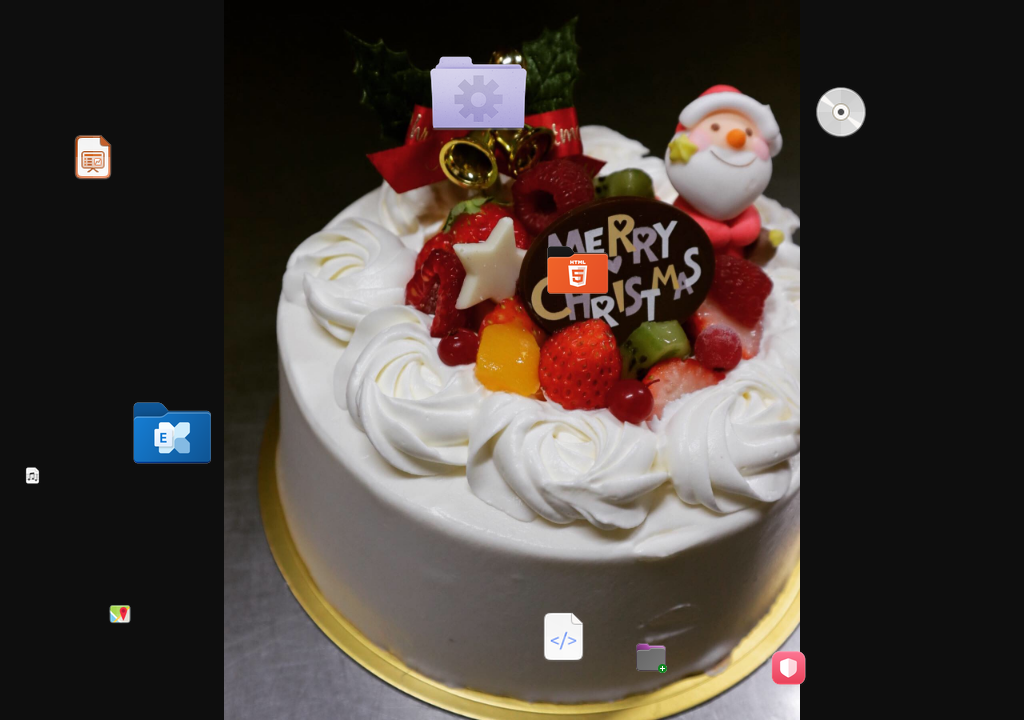  Describe the element at coordinates (841, 112) in the screenshot. I see `access DVD or optical disc drive` at that location.